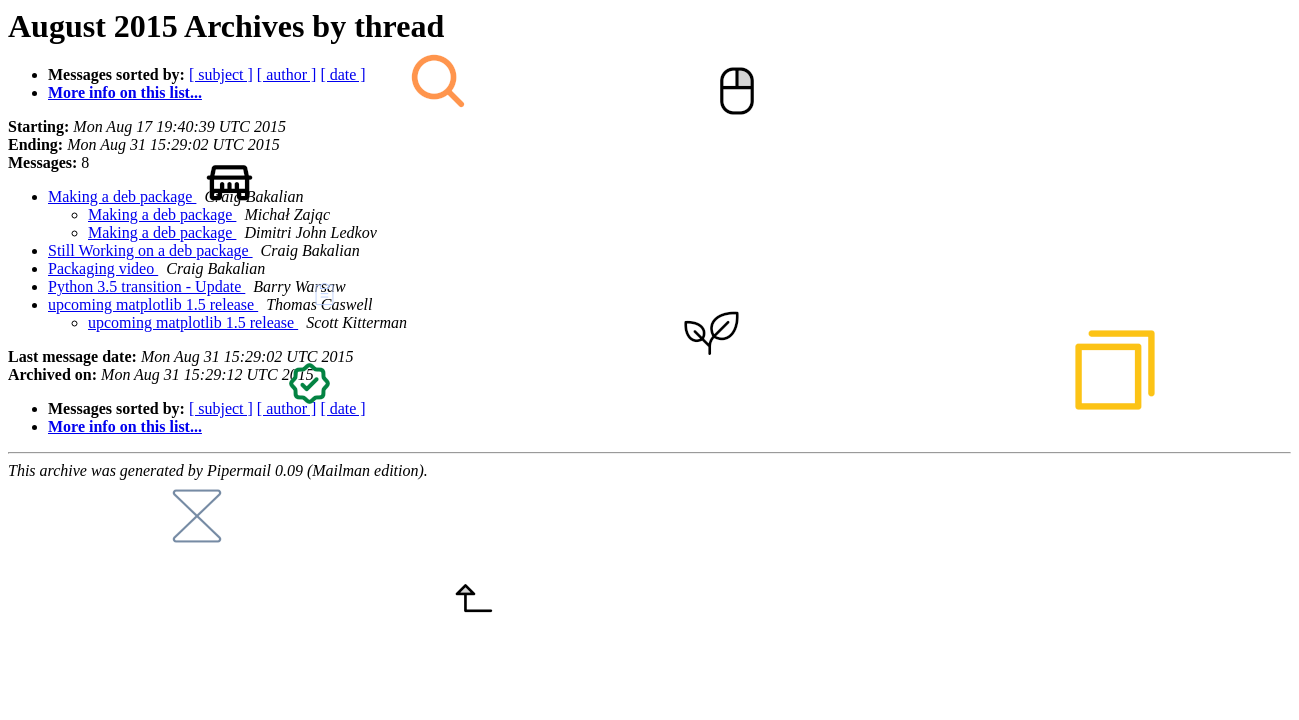  I want to click on go back and return to top, so click(472, 599).